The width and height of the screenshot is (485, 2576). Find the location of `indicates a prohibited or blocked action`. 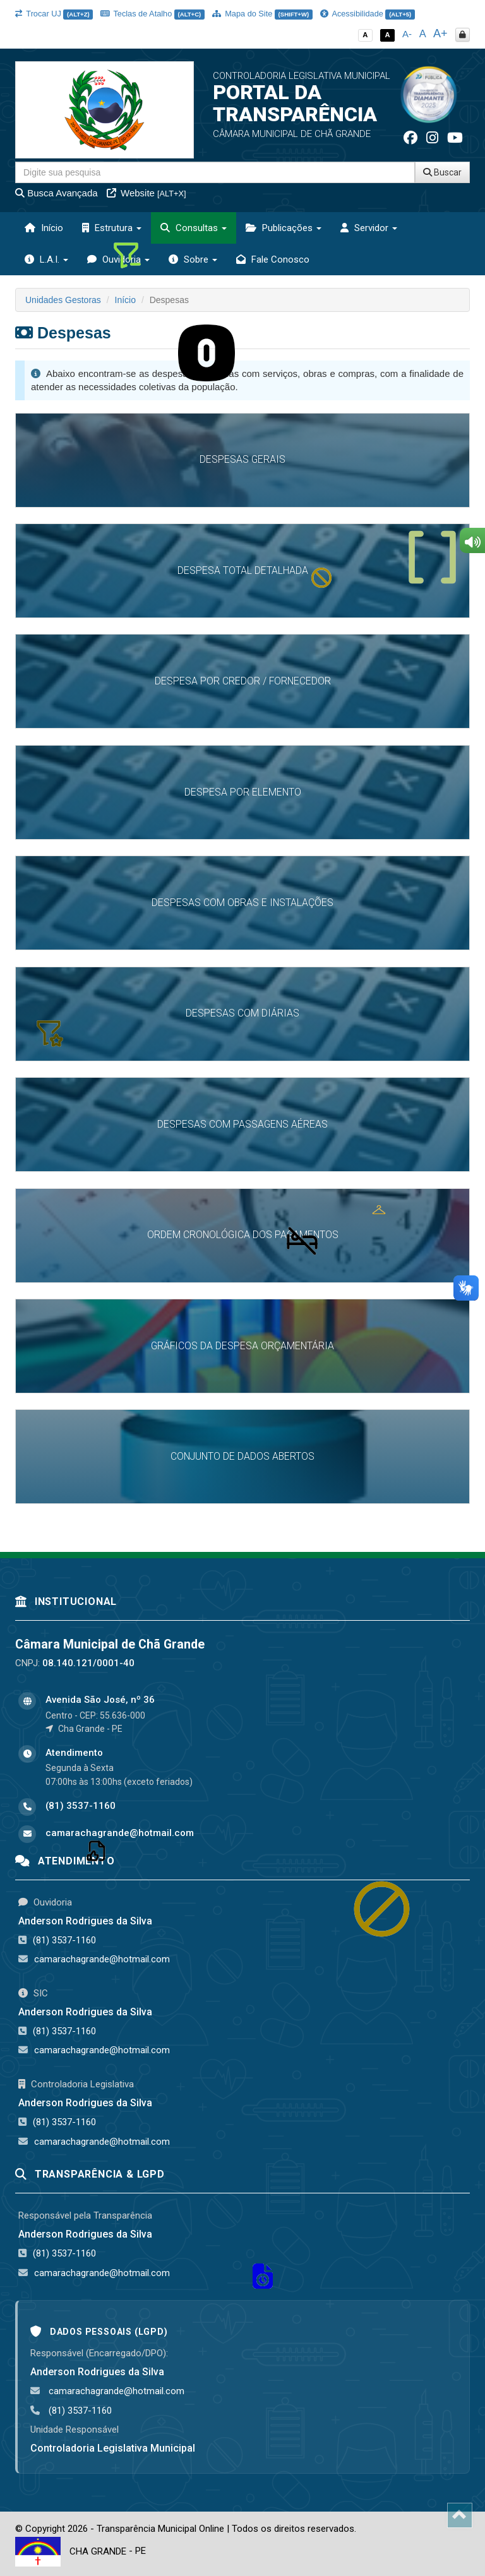

indicates a prohibited or blocked action is located at coordinates (321, 578).